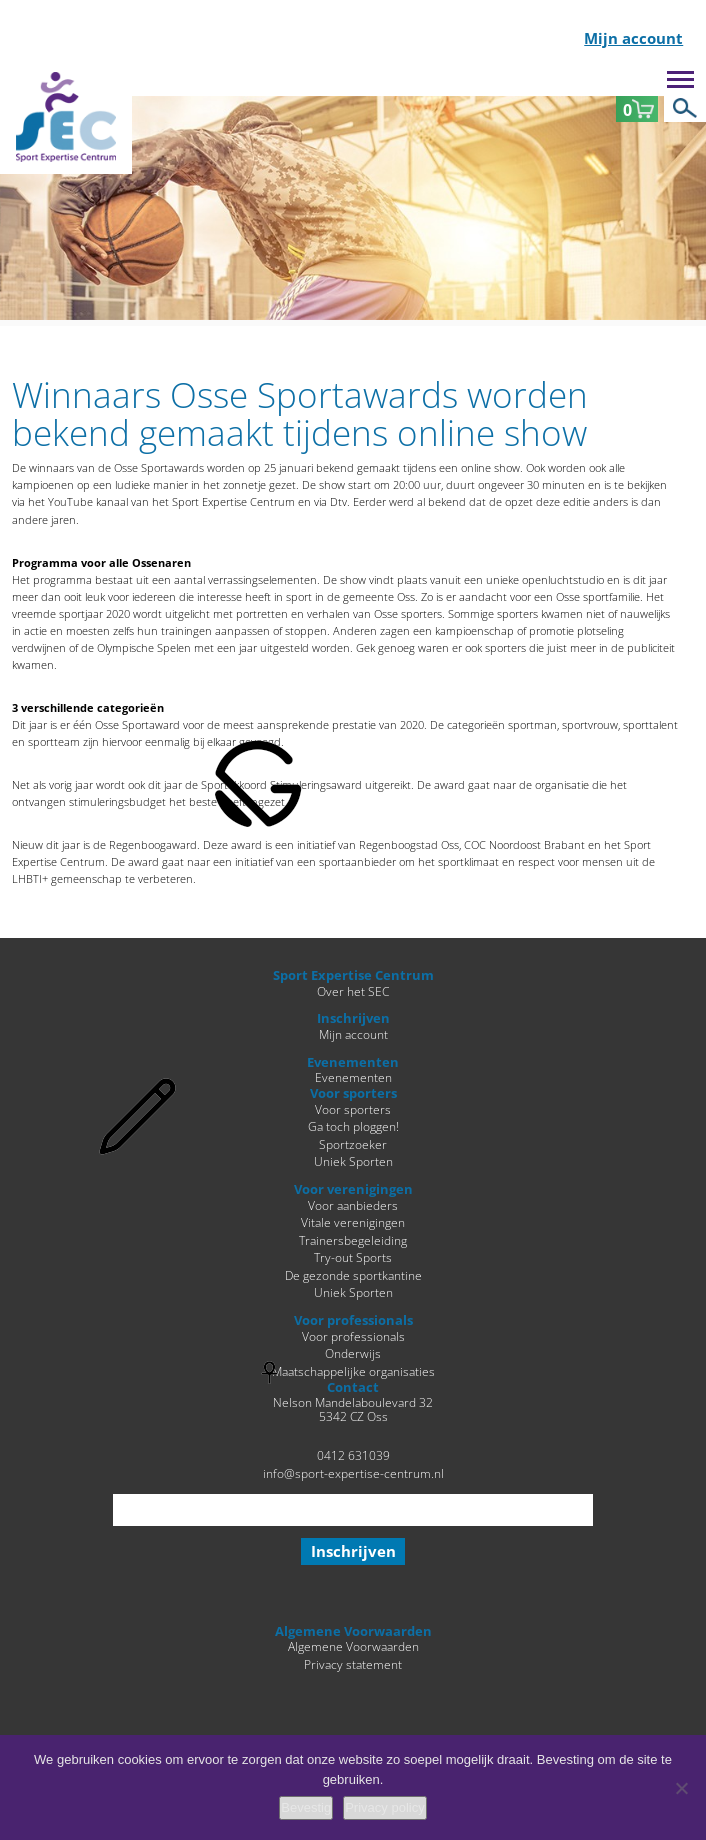 The width and height of the screenshot is (706, 1840). Describe the element at coordinates (257, 784) in the screenshot. I see `Gatsby framework logo` at that location.